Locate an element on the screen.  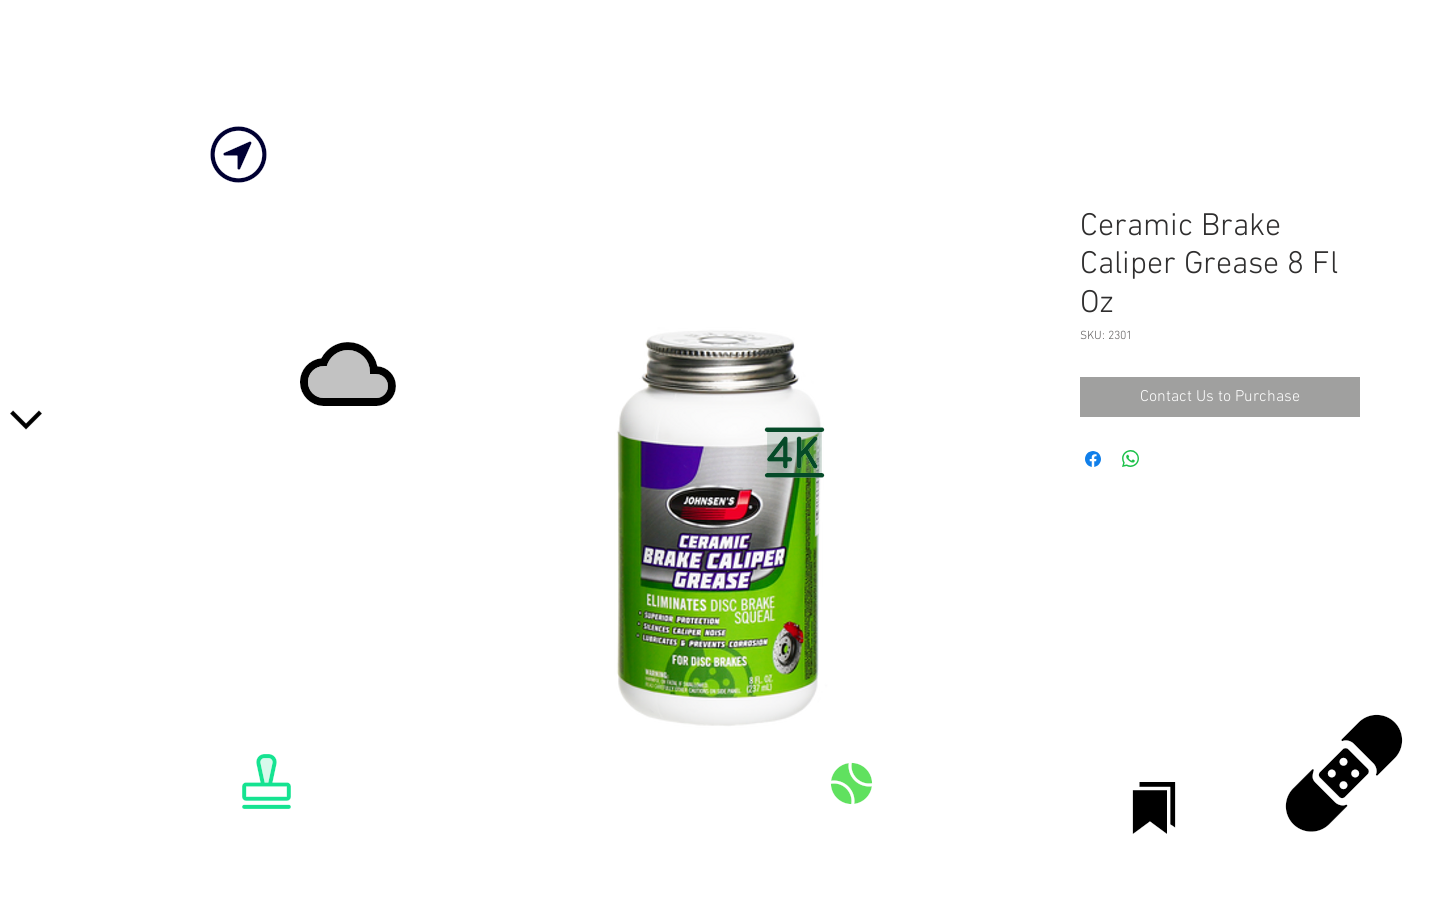
expand a dropdown menu or section is located at coordinates (26, 420).